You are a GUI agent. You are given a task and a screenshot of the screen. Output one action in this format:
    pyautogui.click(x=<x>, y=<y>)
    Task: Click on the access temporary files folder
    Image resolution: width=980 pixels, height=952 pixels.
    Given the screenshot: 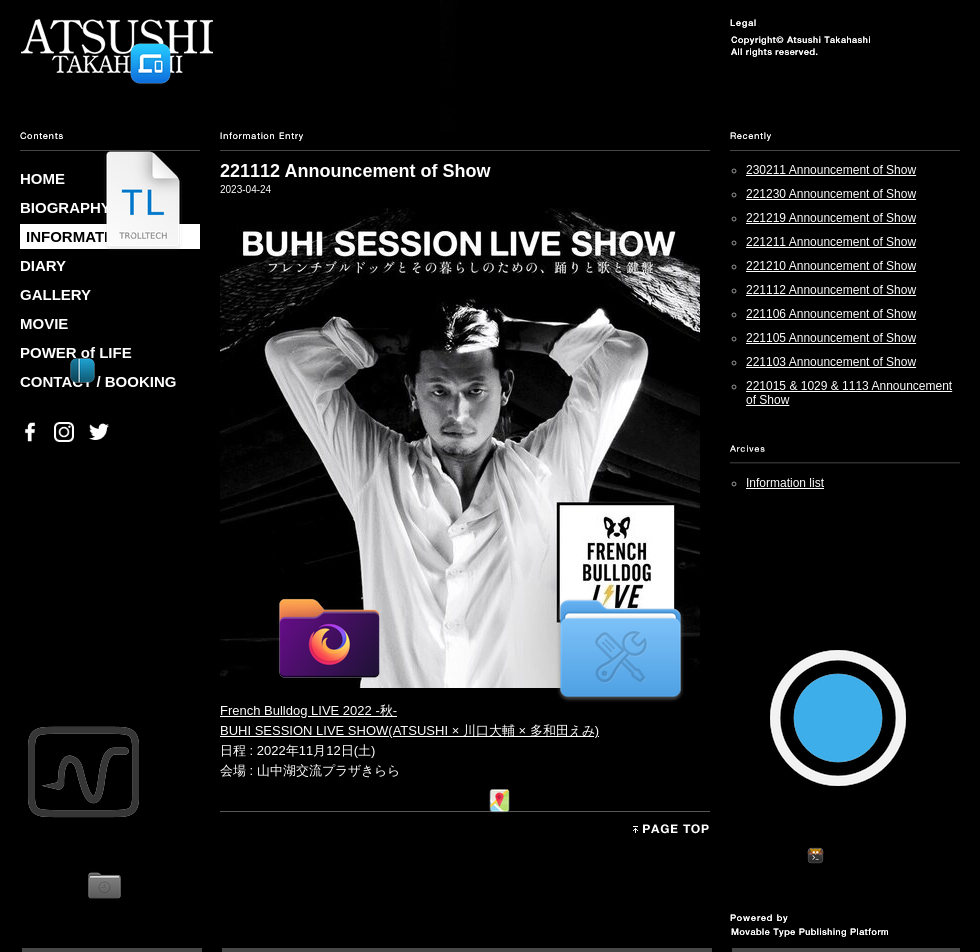 What is the action you would take?
    pyautogui.click(x=104, y=885)
    